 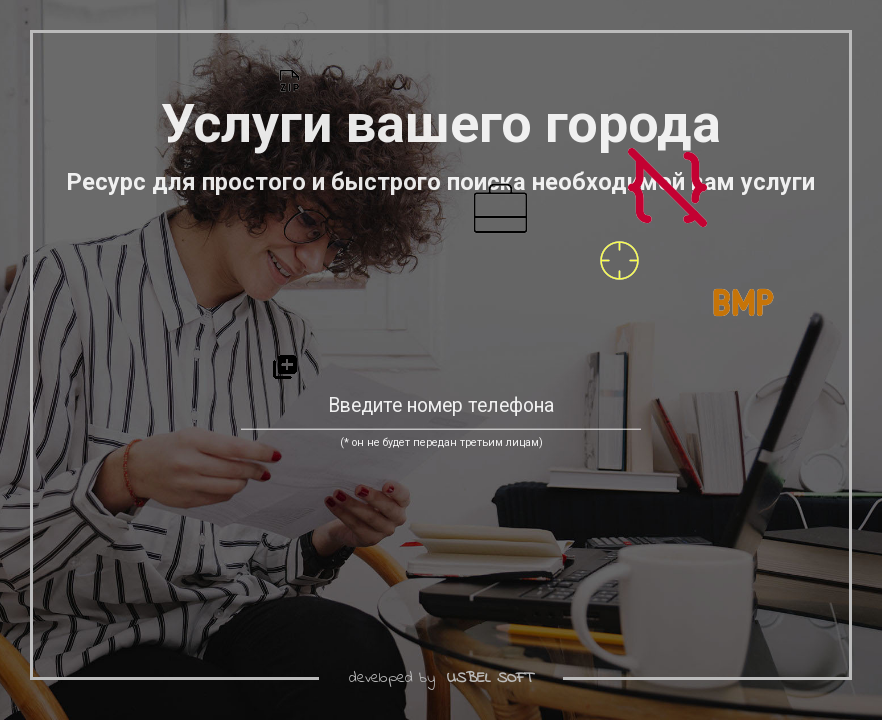 I want to click on center map on current location, so click(x=619, y=260).